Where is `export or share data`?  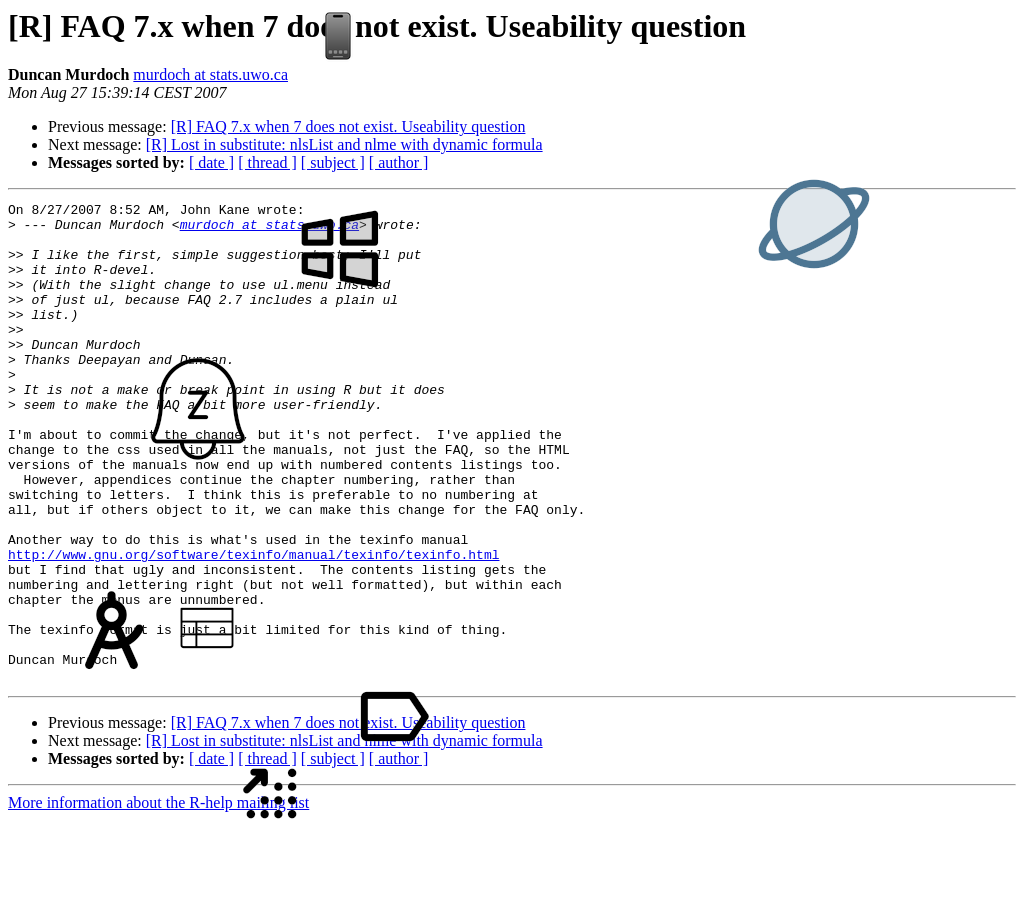 export or share data is located at coordinates (271, 793).